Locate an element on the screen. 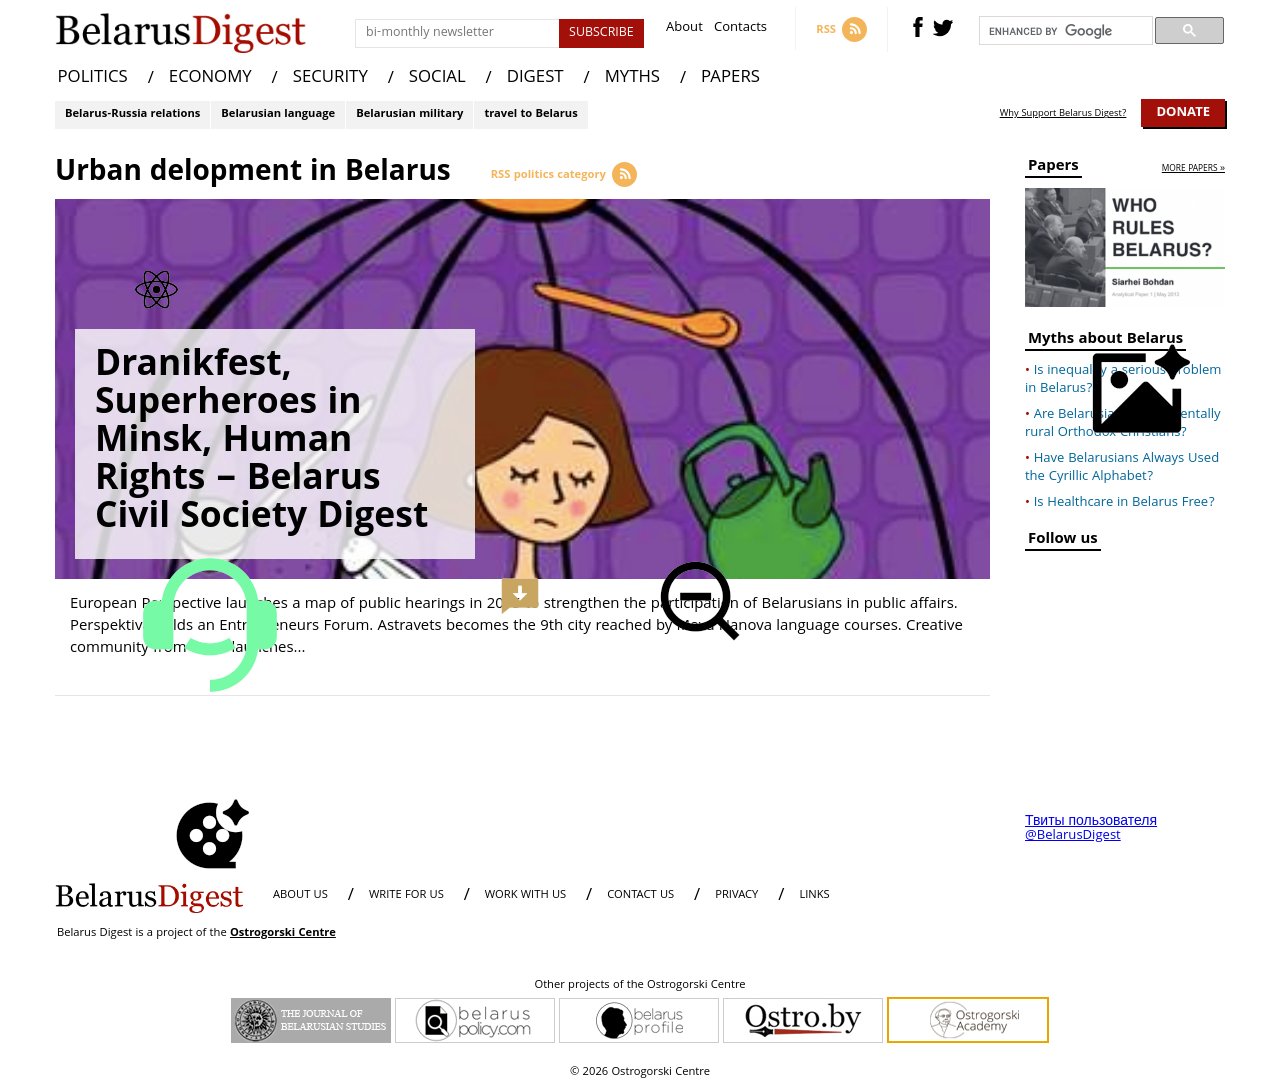 The image size is (1280, 1089). zoom out to see more content is located at coordinates (699, 600).